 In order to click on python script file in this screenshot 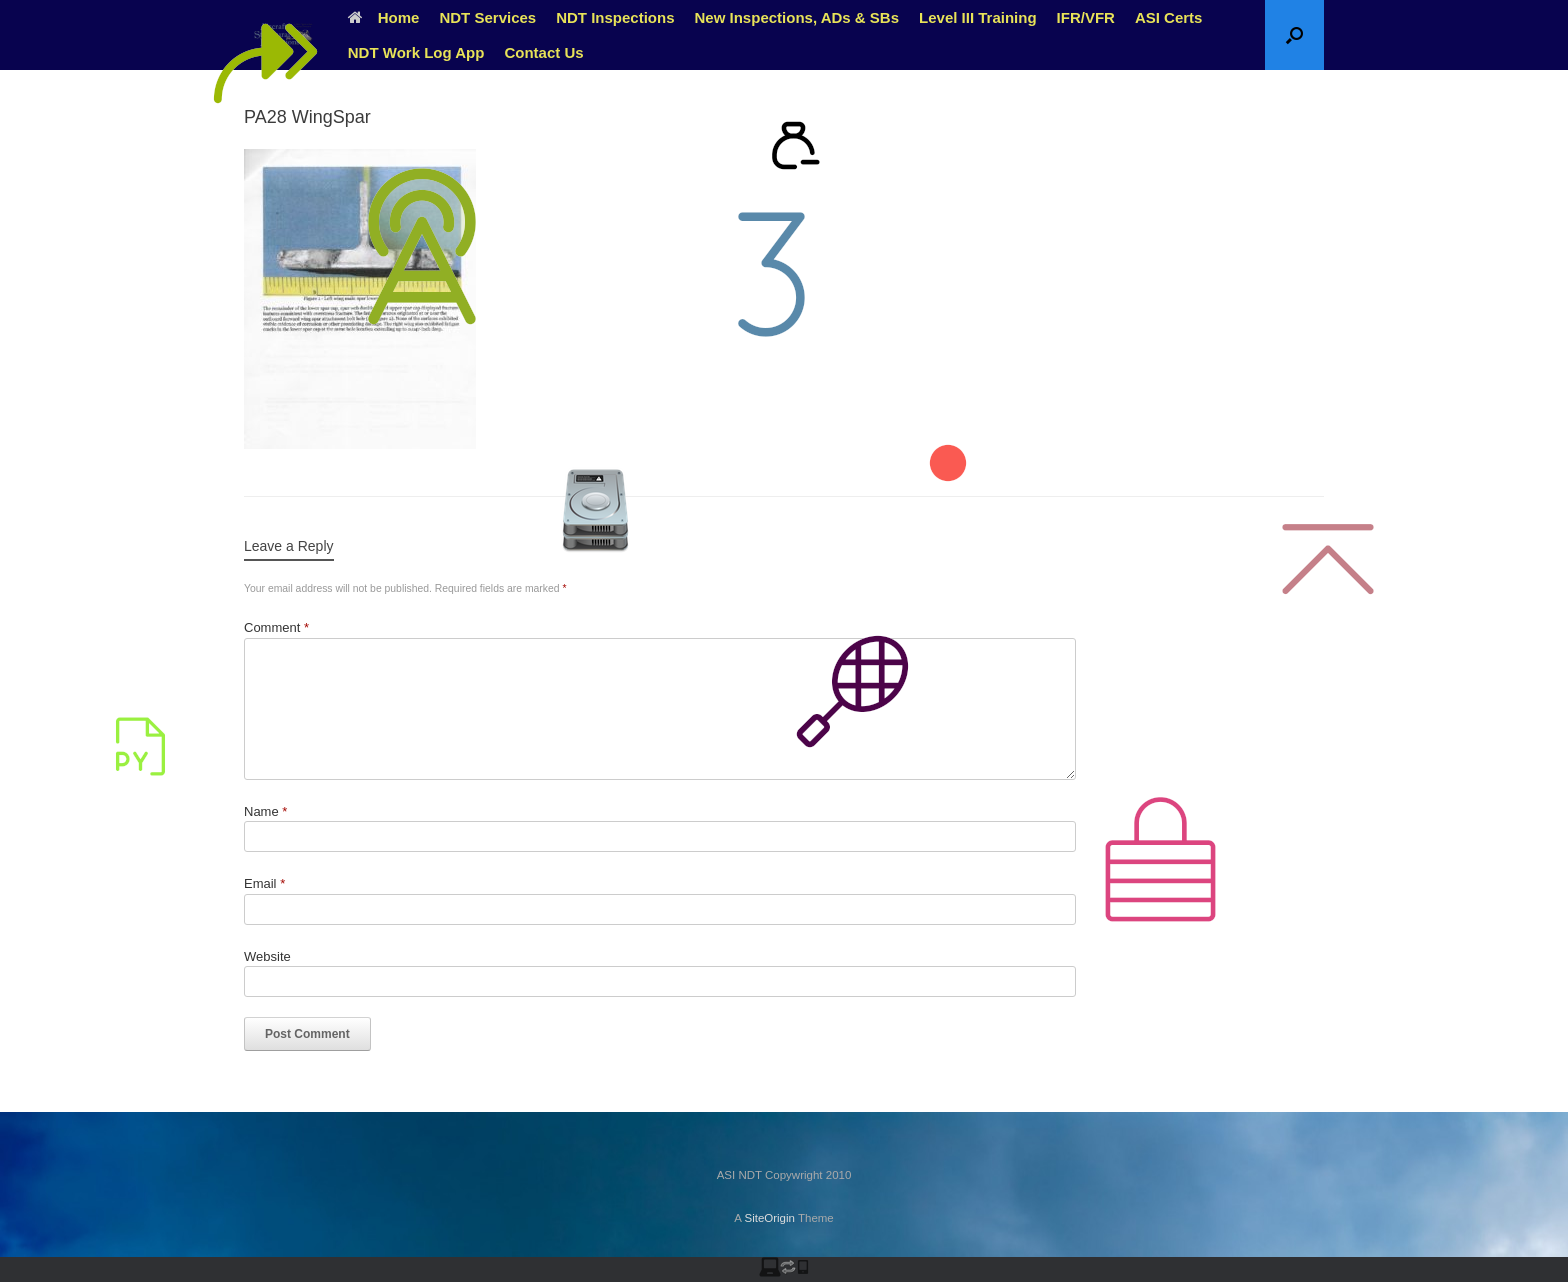, I will do `click(140, 746)`.